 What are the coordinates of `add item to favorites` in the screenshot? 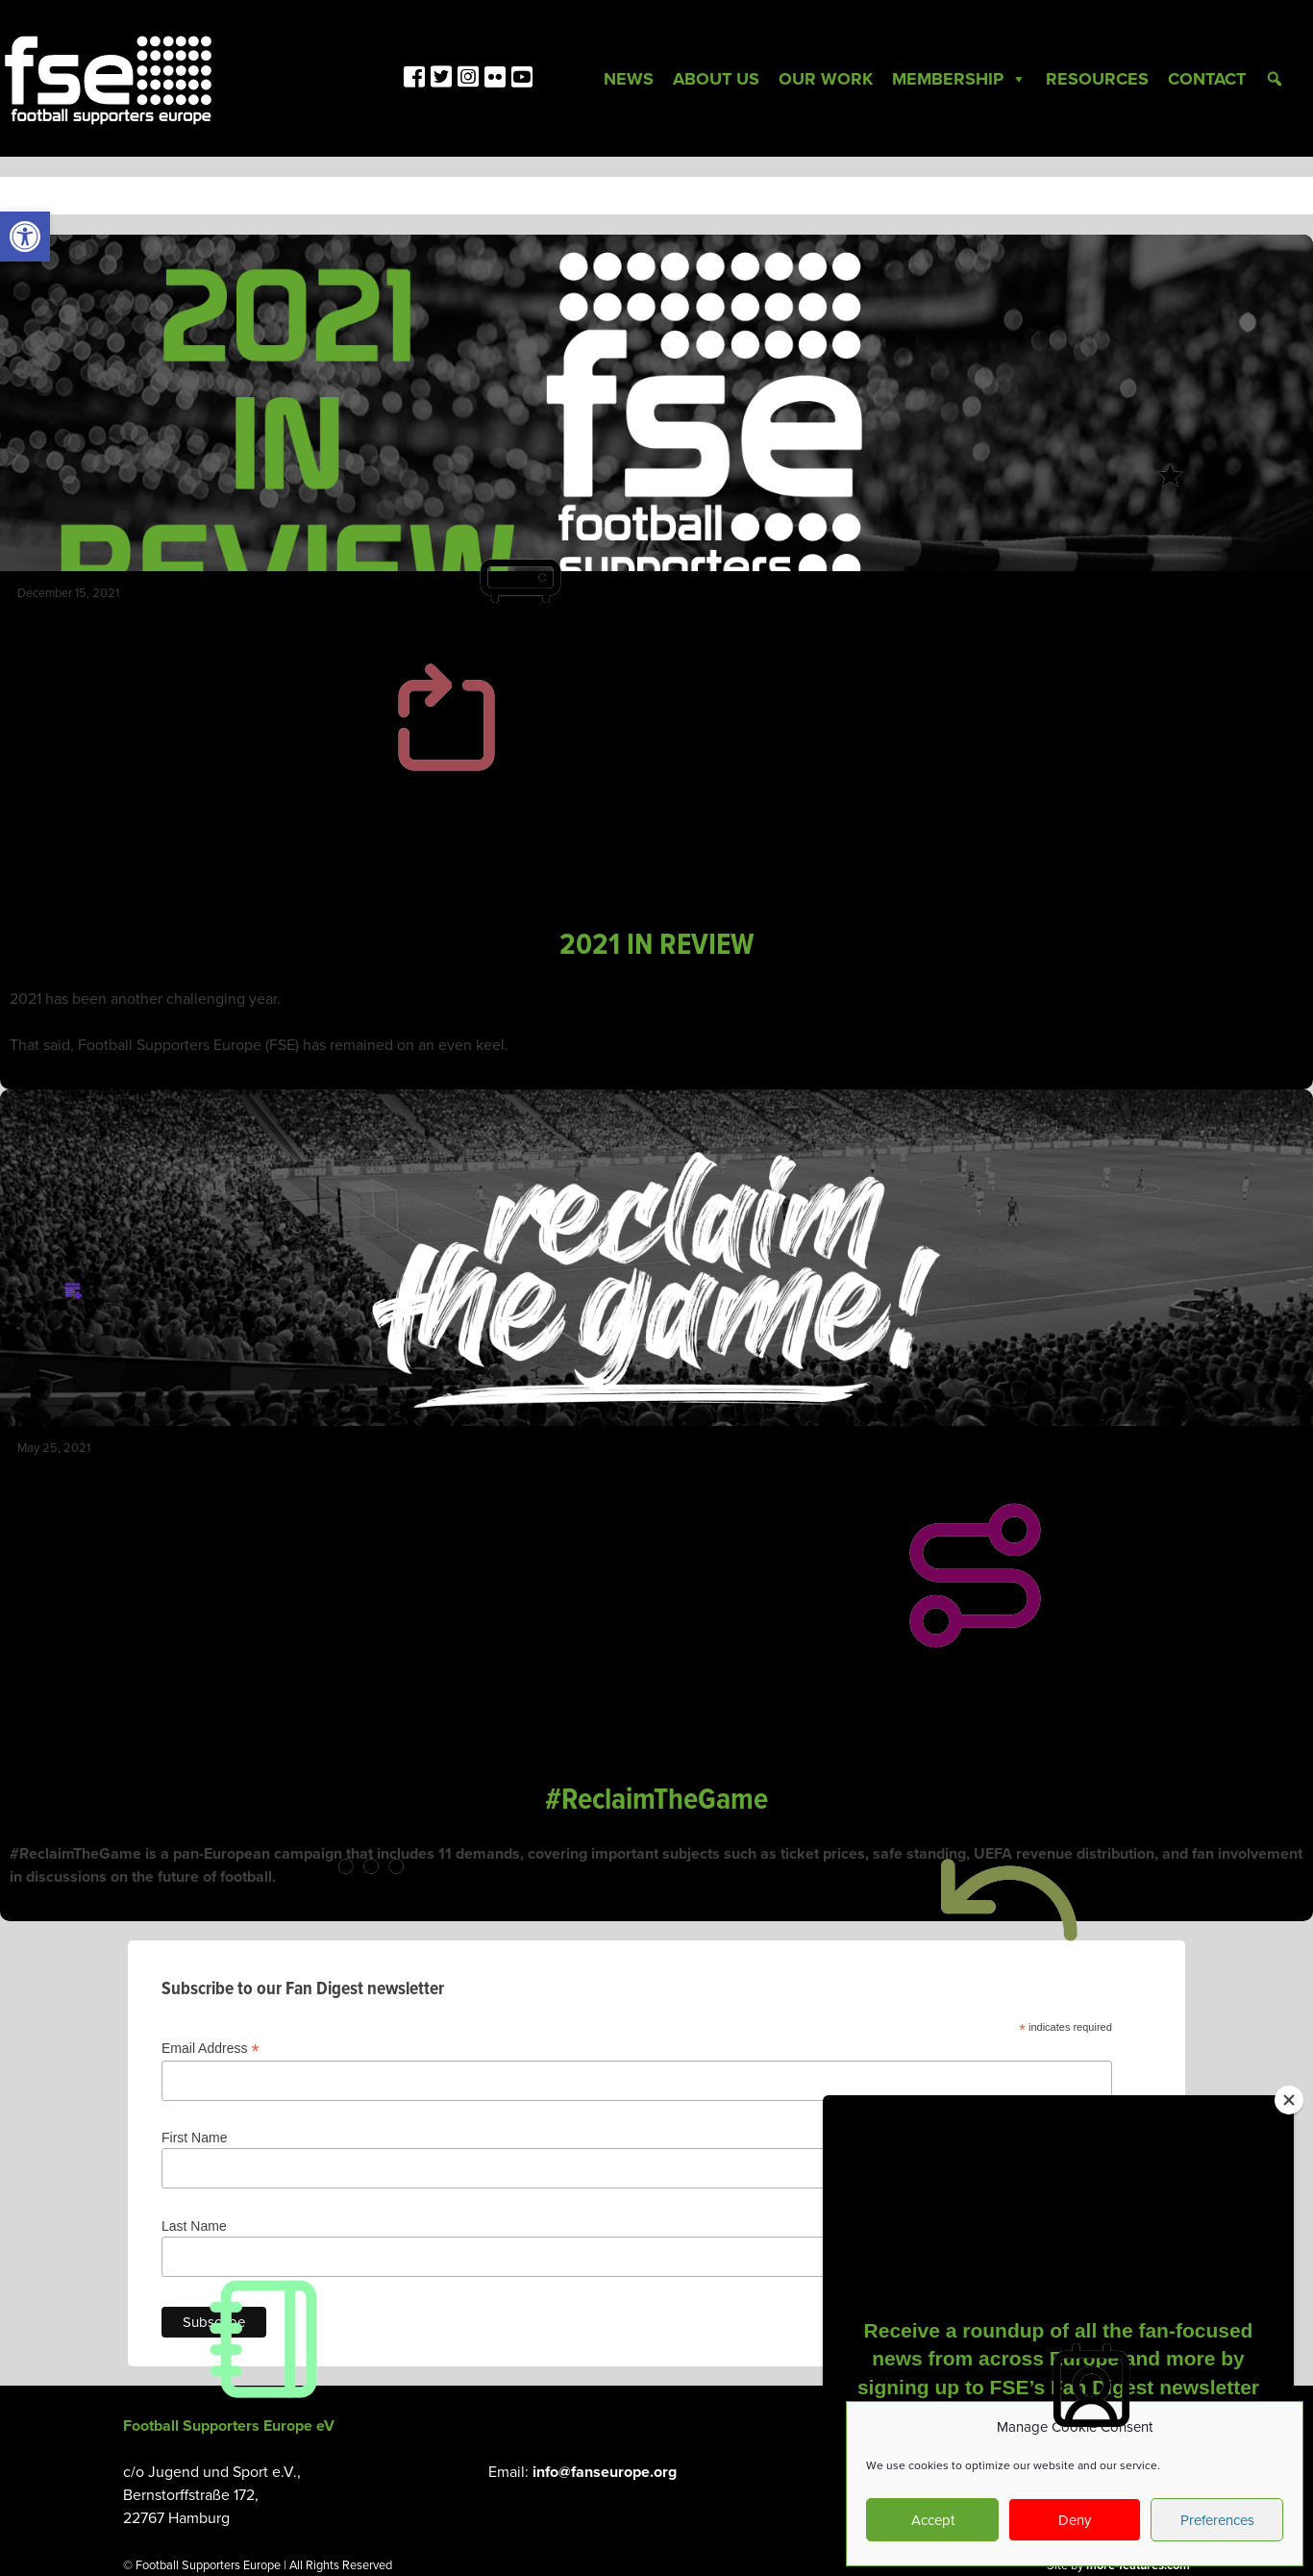 It's located at (1170, 475).